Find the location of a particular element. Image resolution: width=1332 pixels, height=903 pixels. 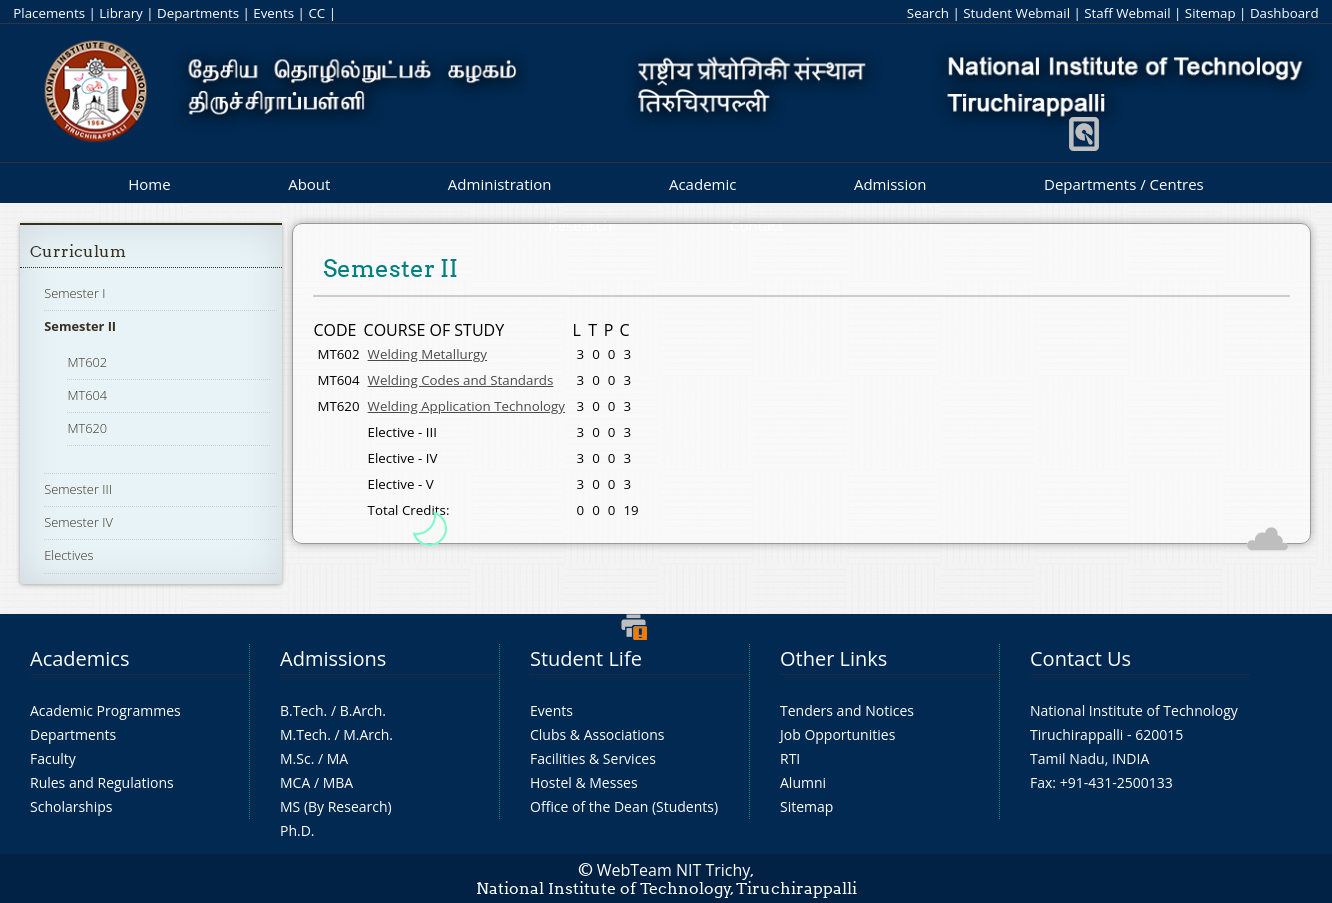

indicates overcast or cloudy weather conditions is located at coordinates (1267, 537).